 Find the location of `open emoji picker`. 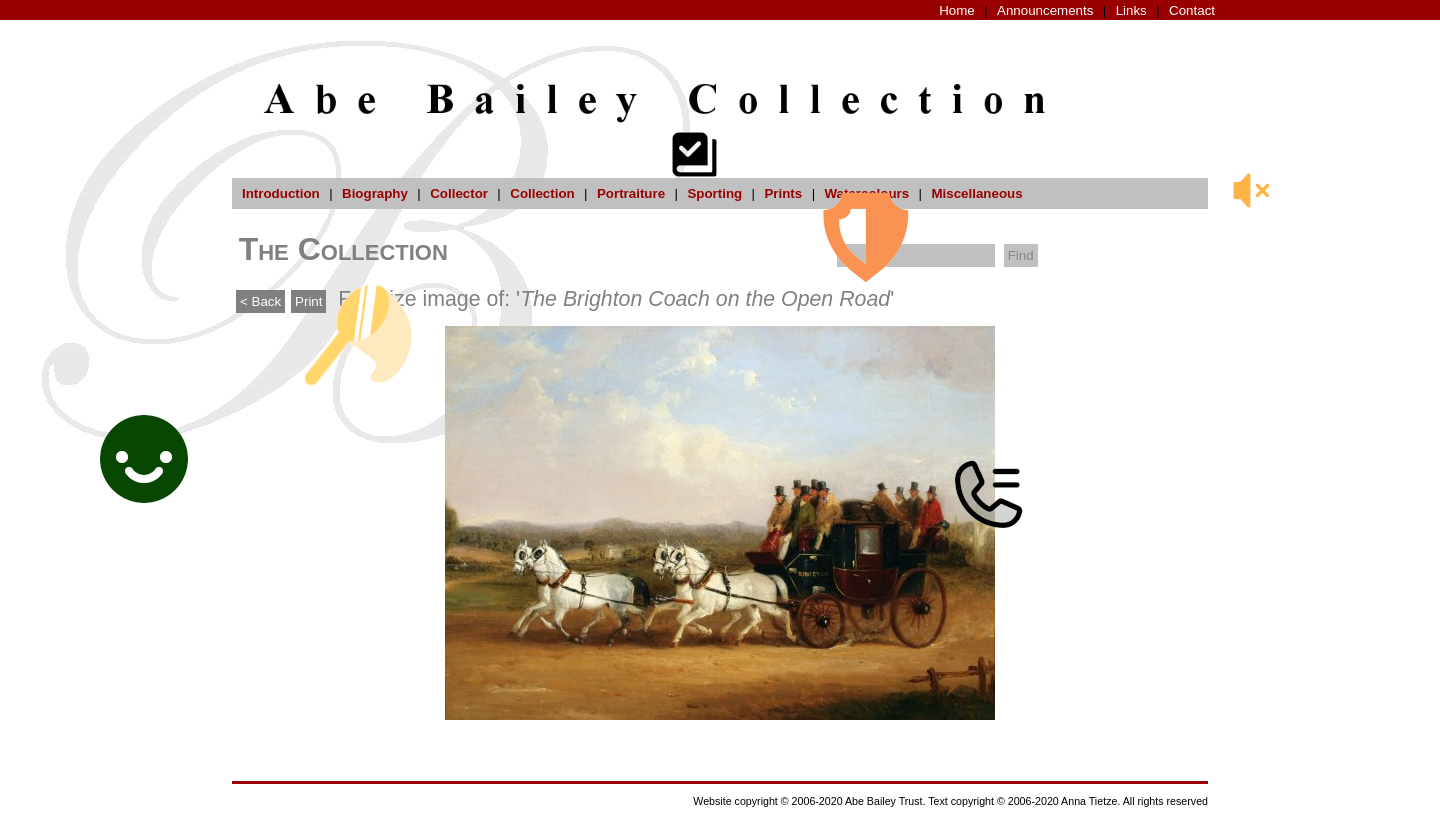

open emoji picker is located at coordinates (144, 459).